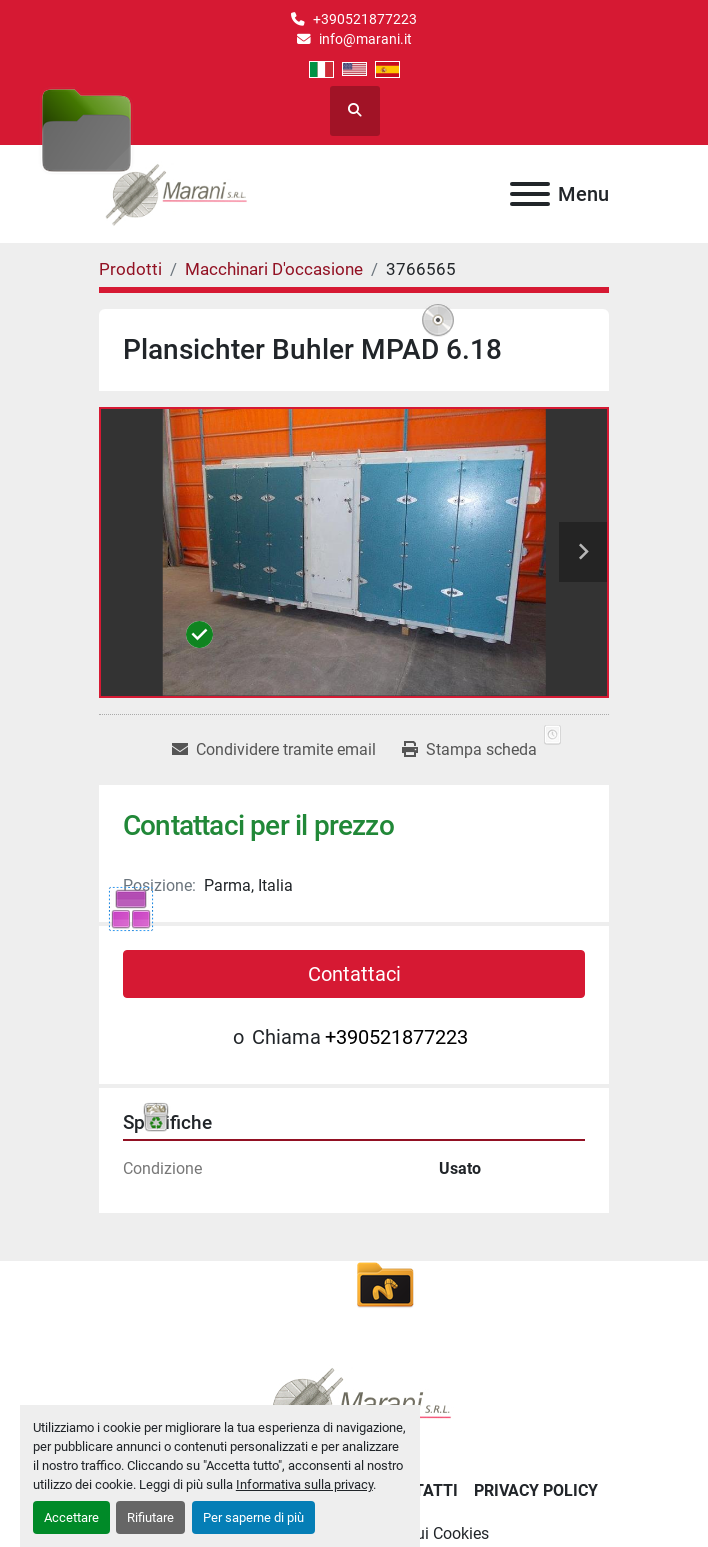 The height and width of the screenshot is (1547, 708). What do you see at coordinates (385, 1286) in the screenshot?
I see `open the Modo 3D modeling application folder` at bounding box center [385, 1286].